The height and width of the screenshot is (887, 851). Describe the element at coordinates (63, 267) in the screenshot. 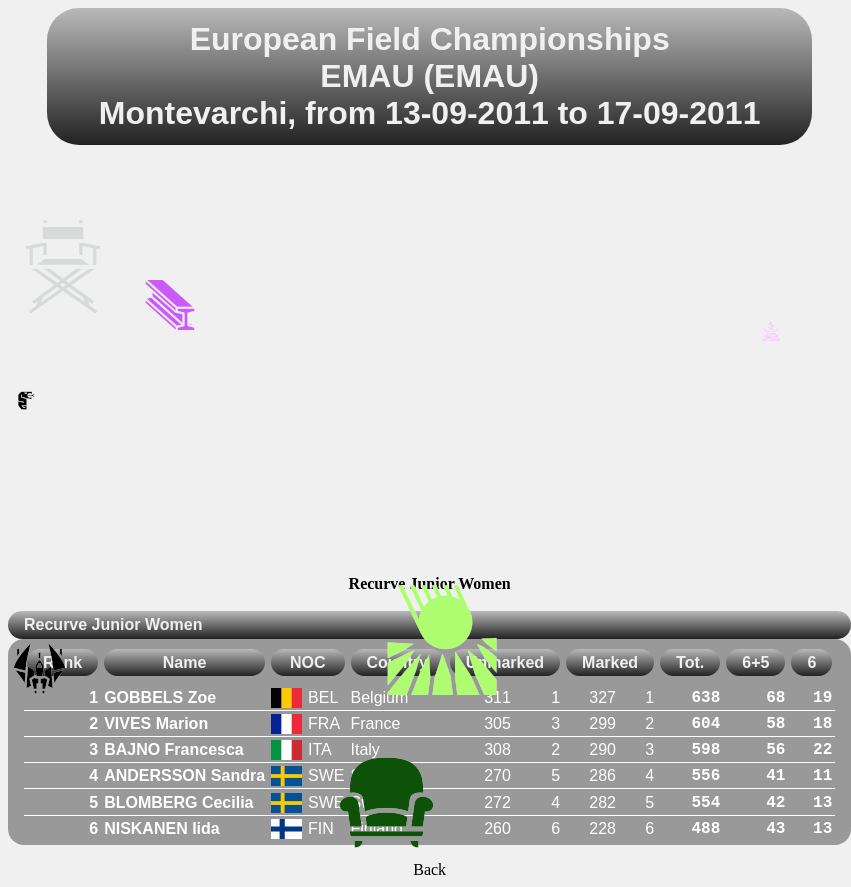

I see `access director or creator mode` at that location.